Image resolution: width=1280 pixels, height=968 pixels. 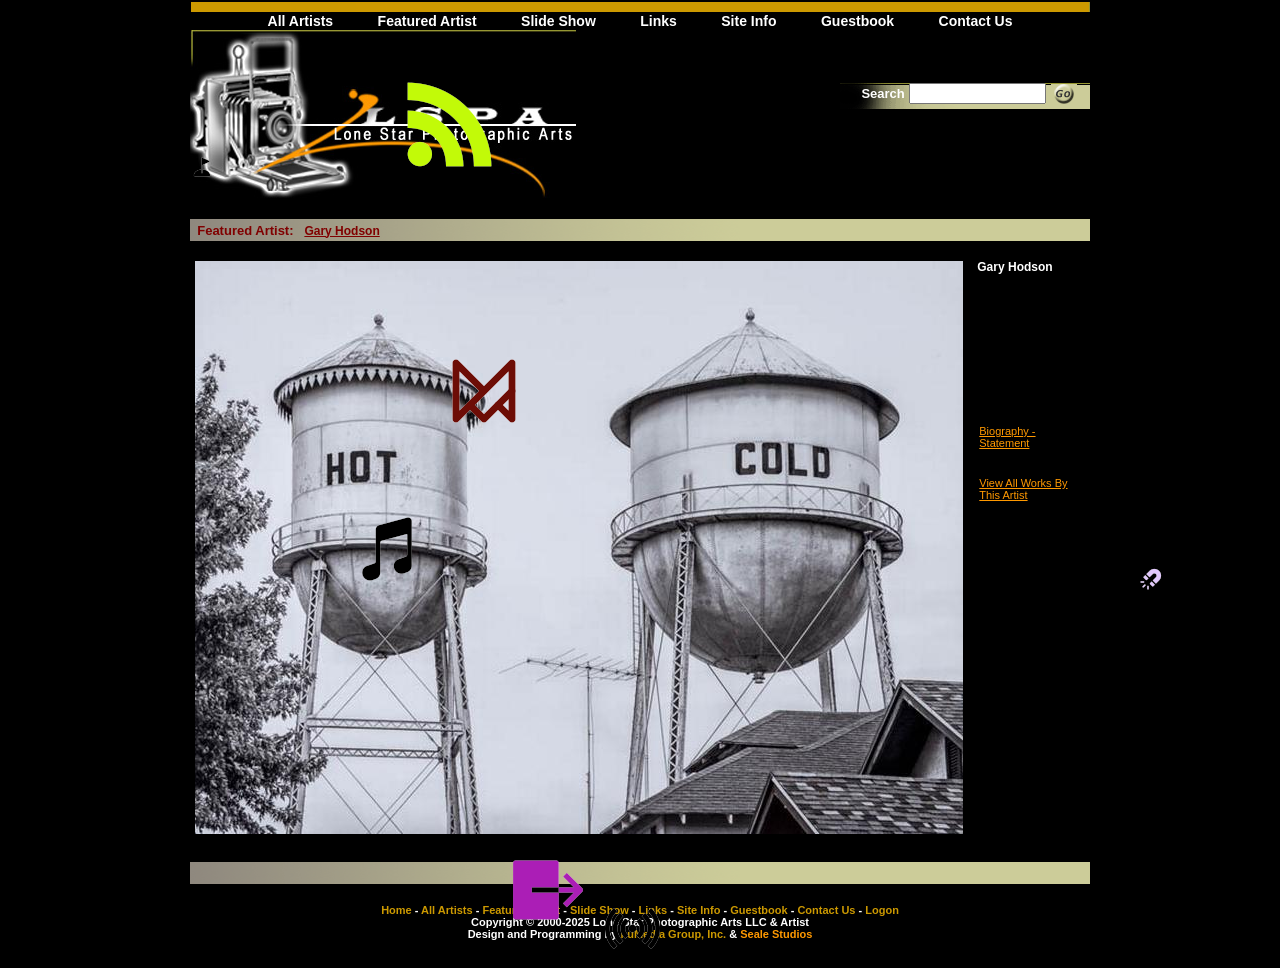 I want to click on framer motion library logo, so click(x=484, y=391).